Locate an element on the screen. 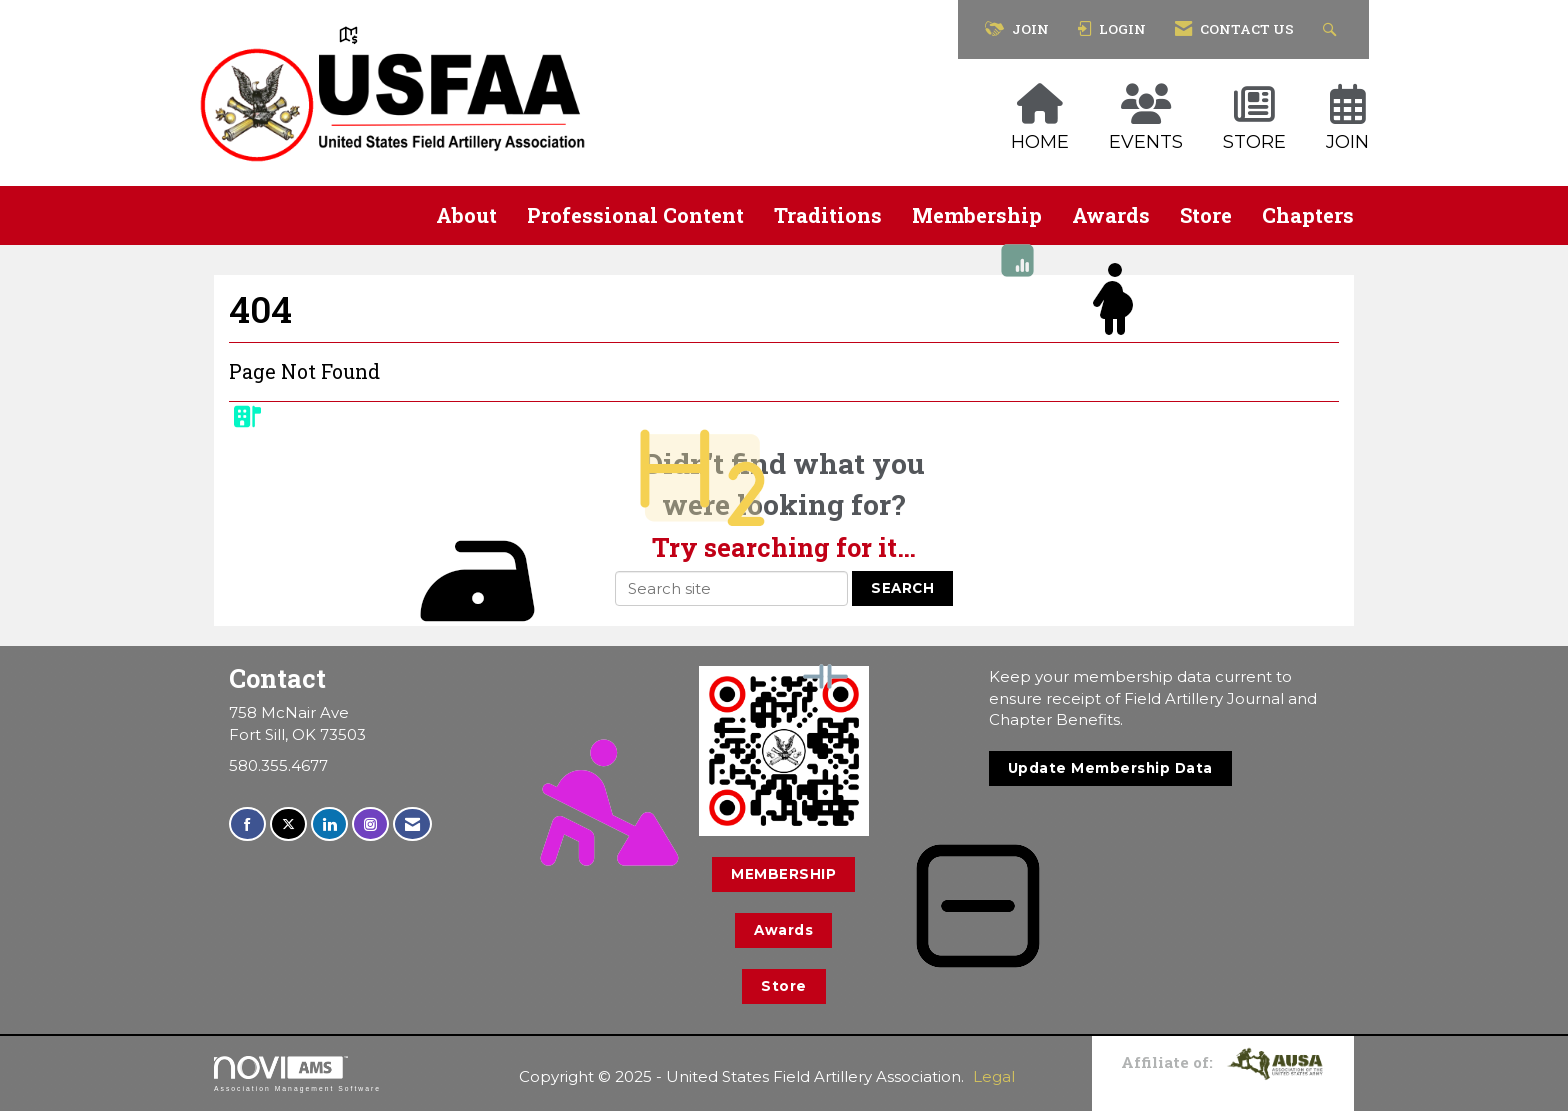 The height and width of the screenshot is (1111, 1568). indicates pregnancy-related content or services is located at coordinates (1115, 299).